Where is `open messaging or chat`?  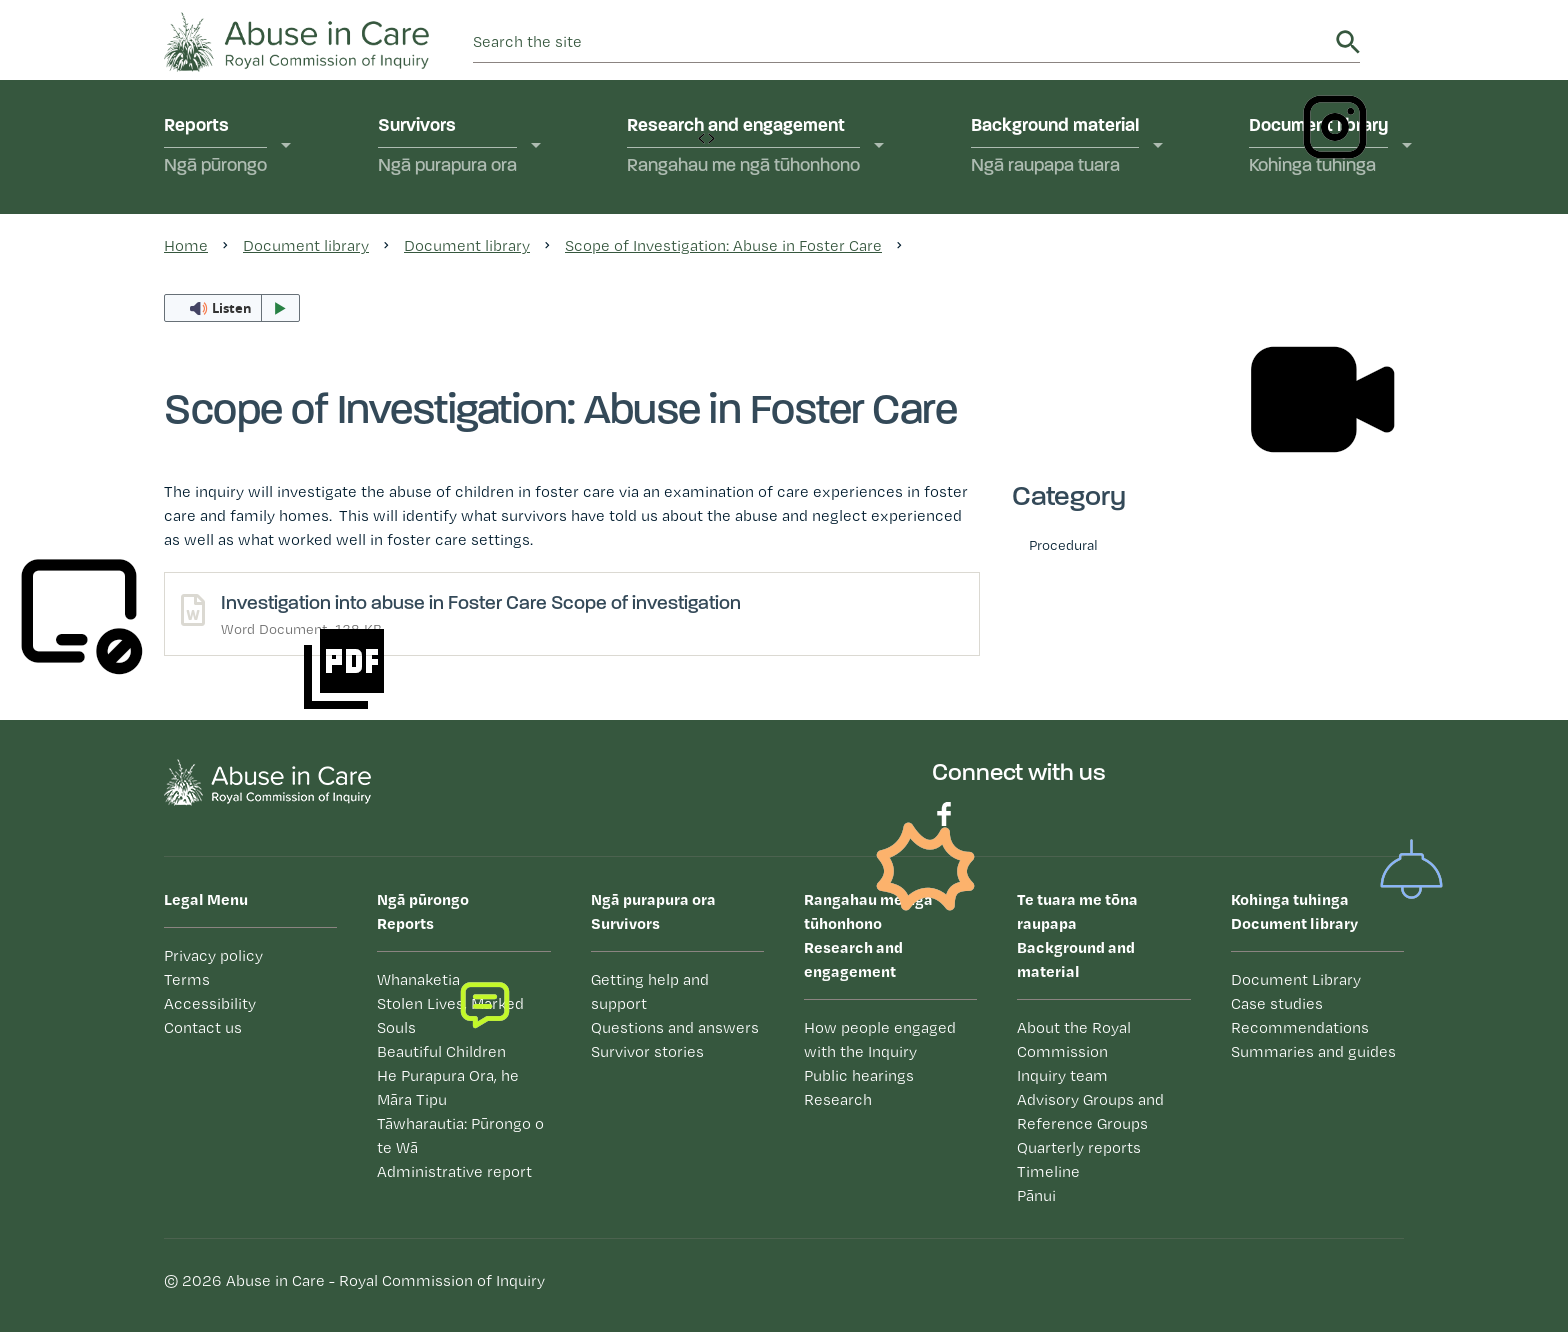 open messaging or chat is located at coordinates (485, 1004).